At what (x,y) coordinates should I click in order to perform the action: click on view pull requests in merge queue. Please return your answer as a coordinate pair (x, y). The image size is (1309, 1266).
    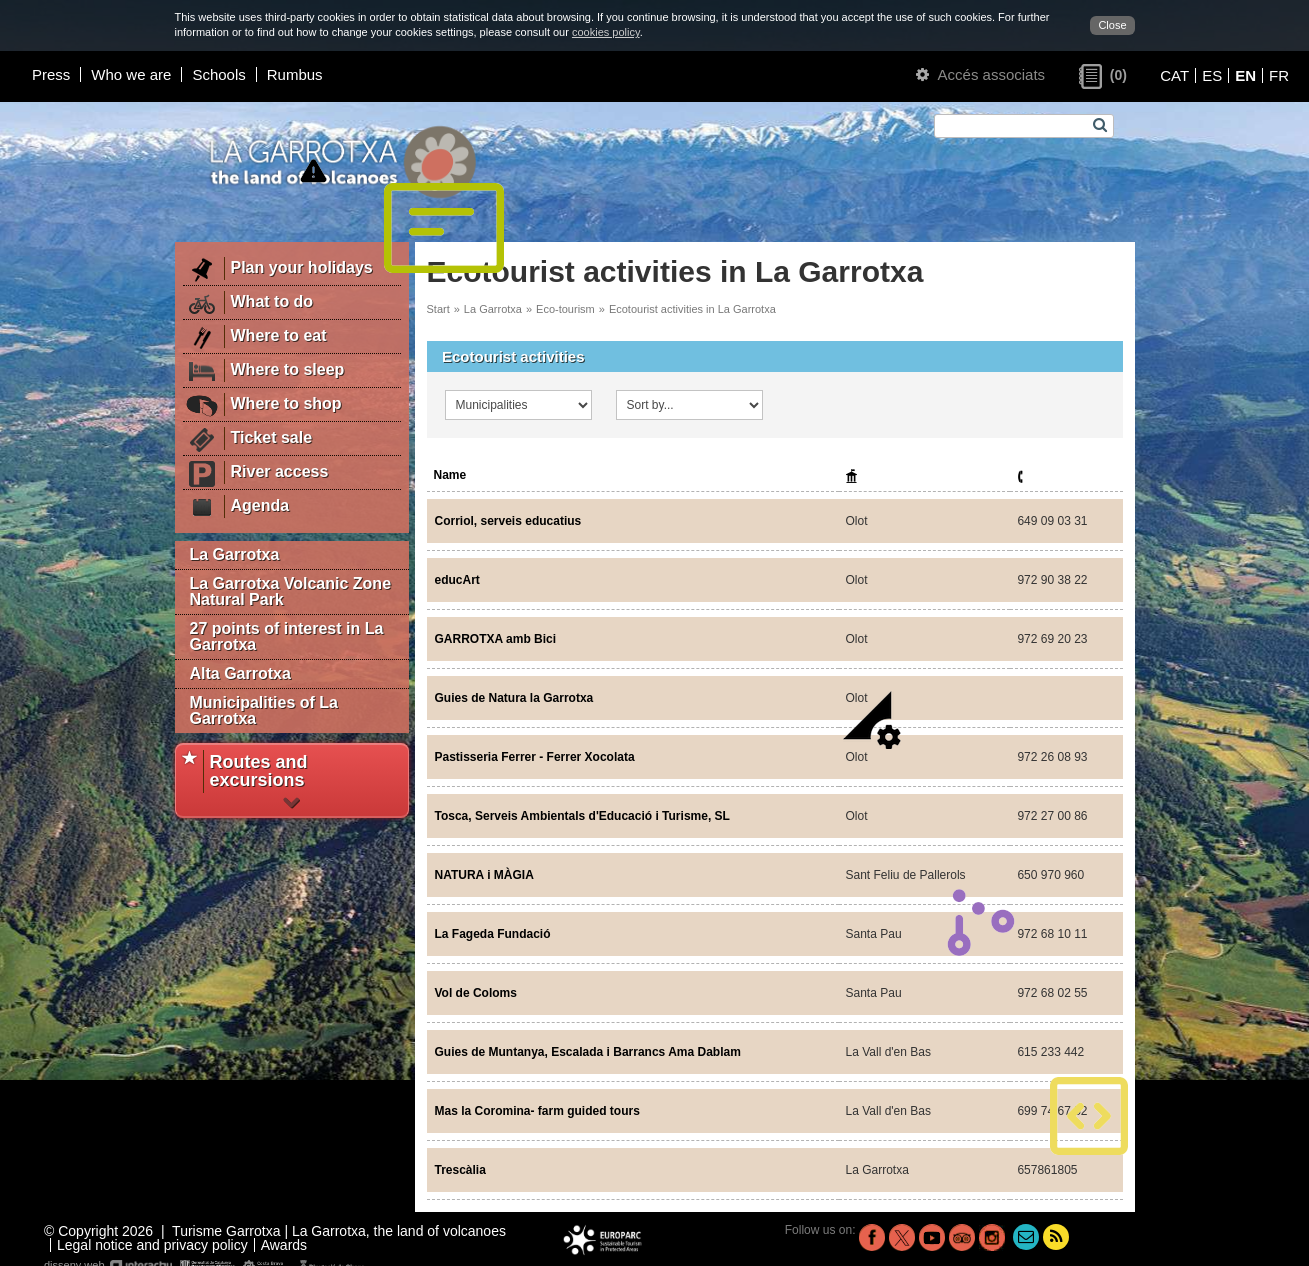
    Looking at the image, I should click on (981, 920).